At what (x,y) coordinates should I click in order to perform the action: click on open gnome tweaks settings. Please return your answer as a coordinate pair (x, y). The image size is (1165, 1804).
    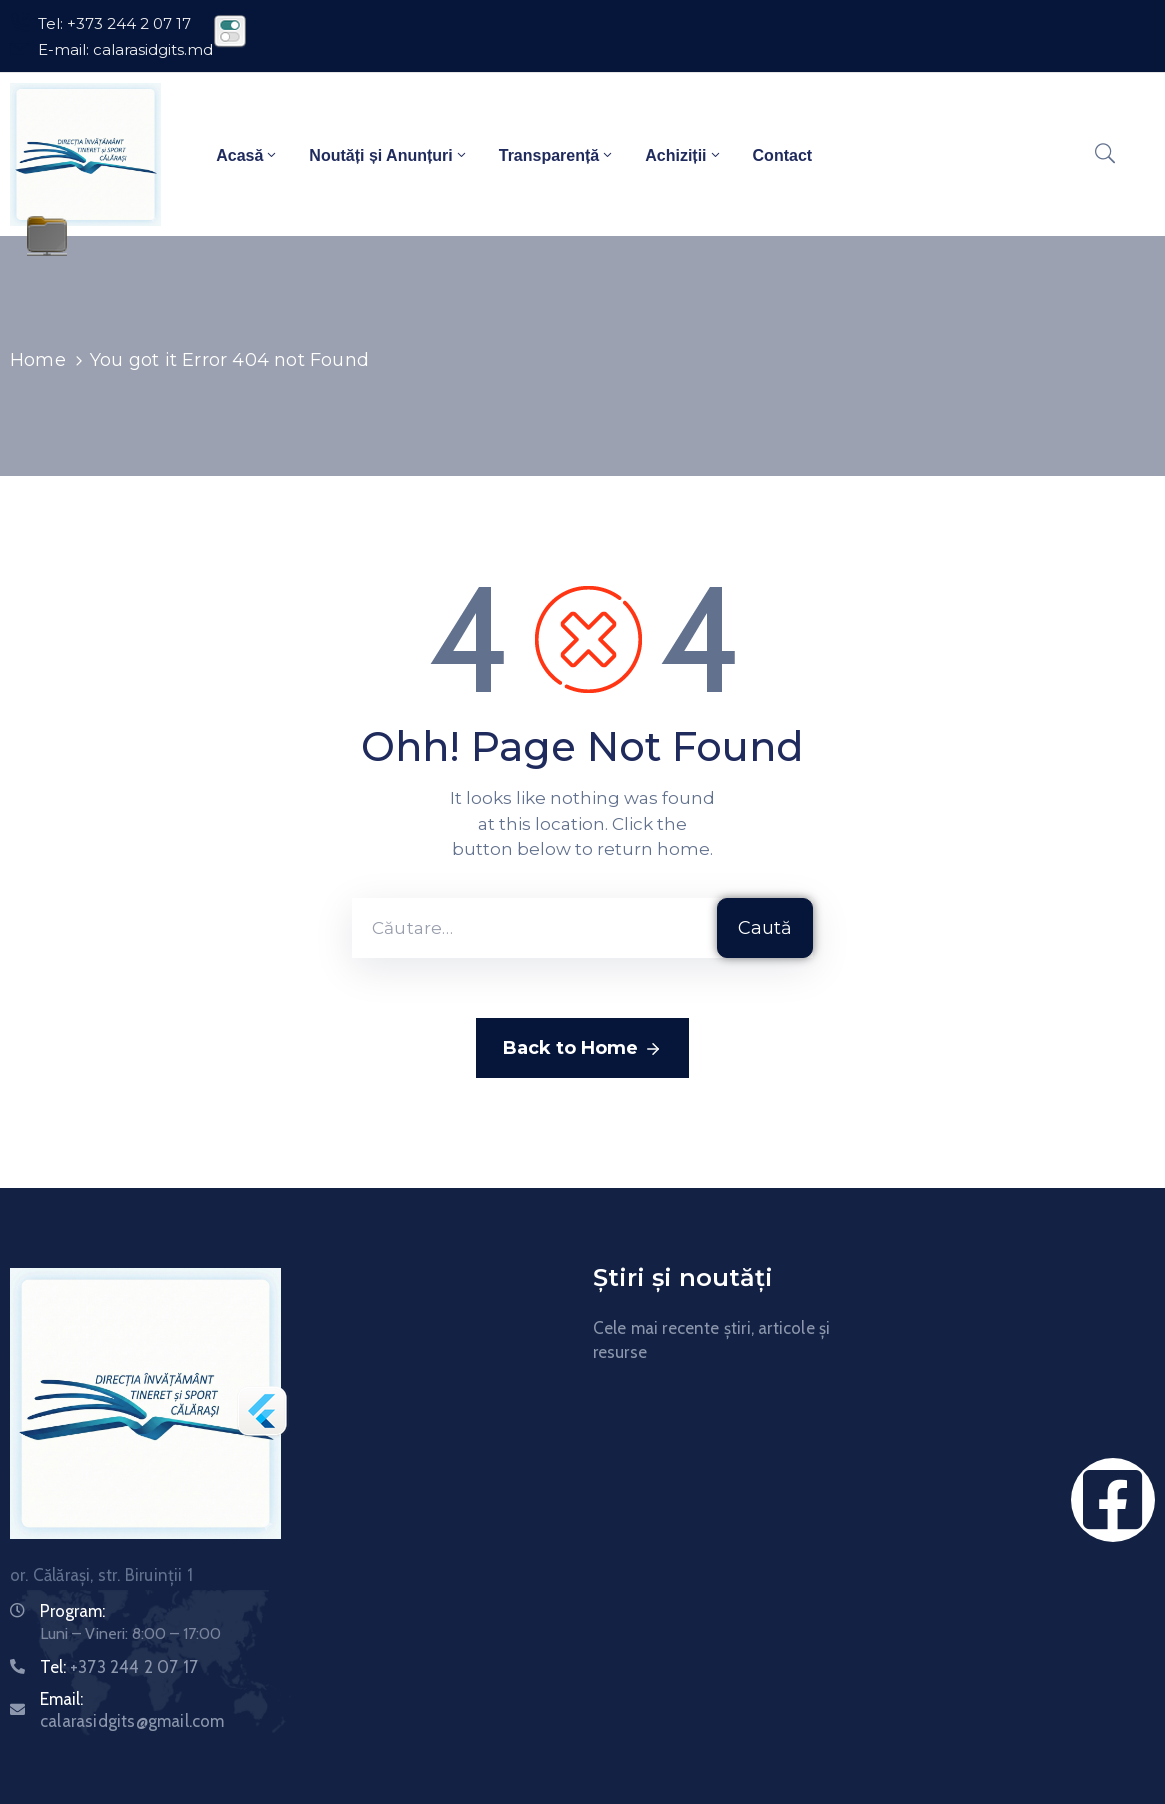
    Looking at the image, I should click on (230, 31).